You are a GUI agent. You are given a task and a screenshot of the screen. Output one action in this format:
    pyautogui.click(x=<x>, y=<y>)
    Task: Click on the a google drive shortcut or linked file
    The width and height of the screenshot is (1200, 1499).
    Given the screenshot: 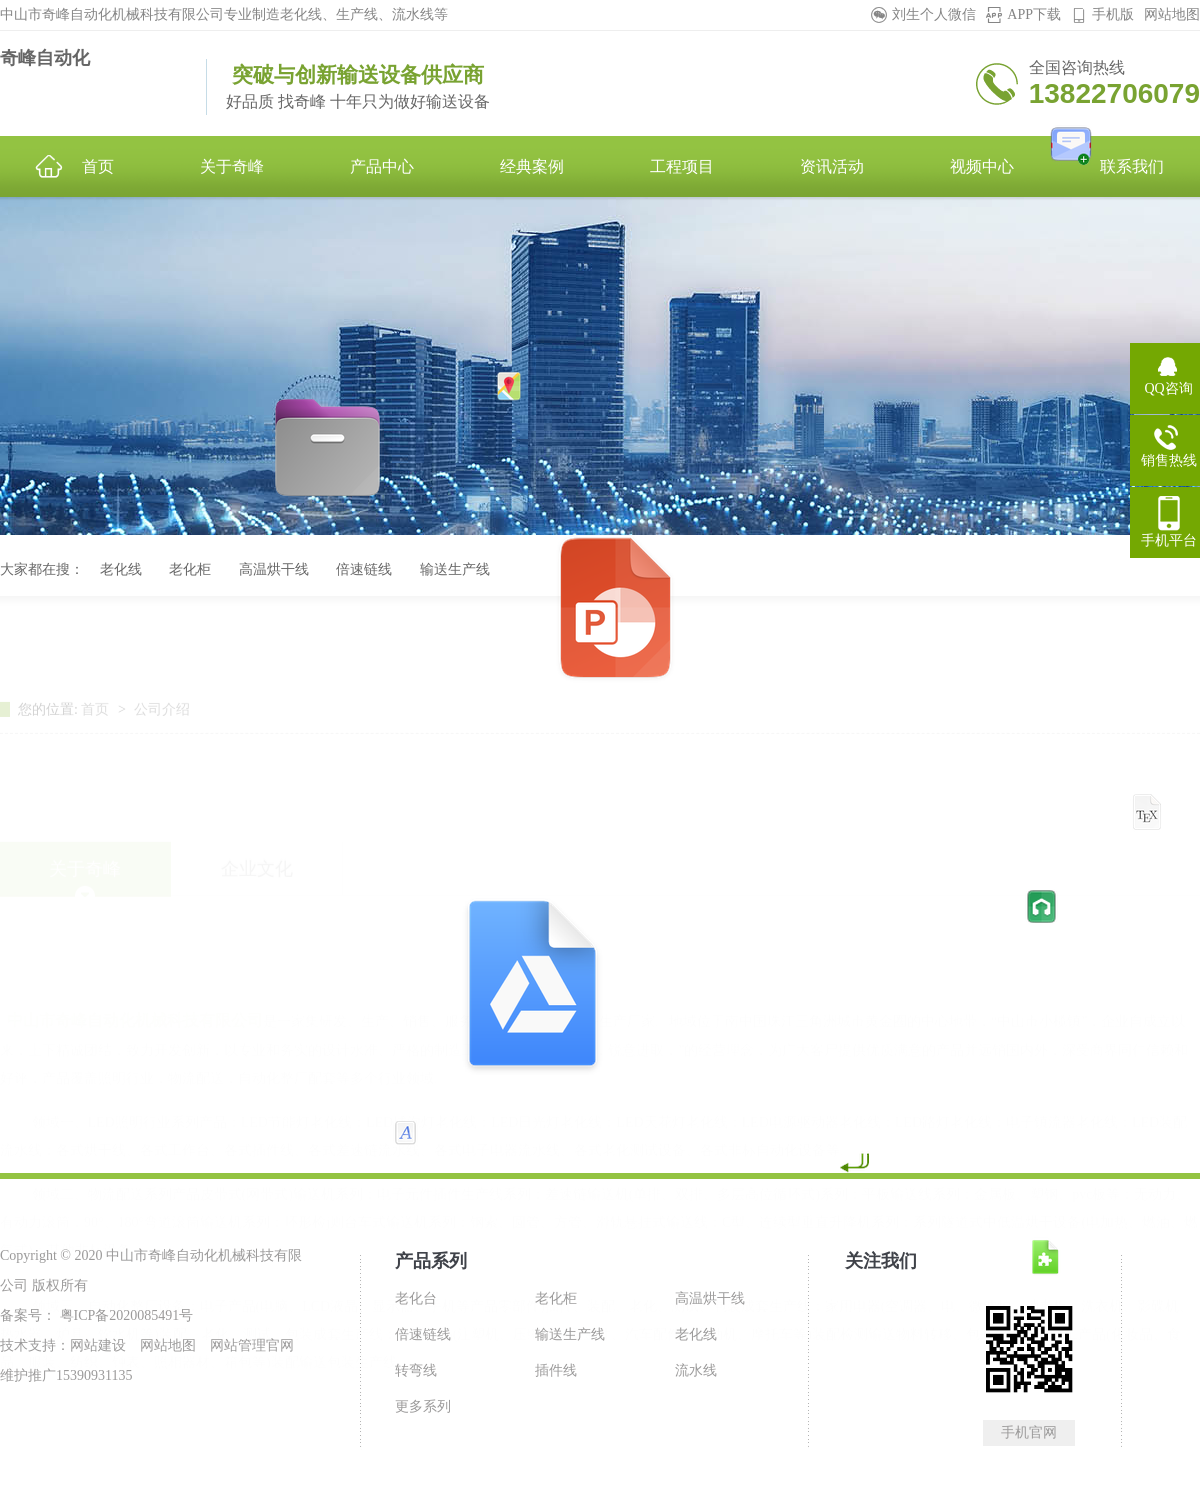 What is the action you would take?
    pyautogui.click(x=532, y=986)
    